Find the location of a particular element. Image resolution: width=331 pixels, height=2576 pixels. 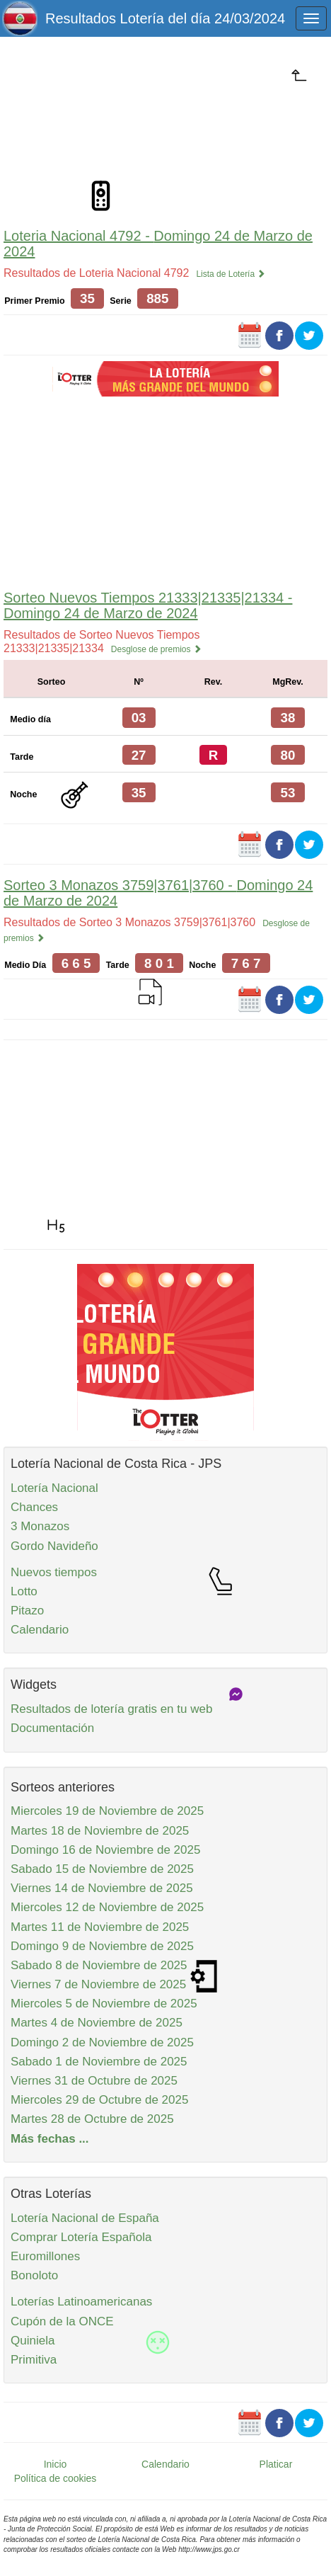

format text as heading level 5 is located at coordinates (55, 1226).